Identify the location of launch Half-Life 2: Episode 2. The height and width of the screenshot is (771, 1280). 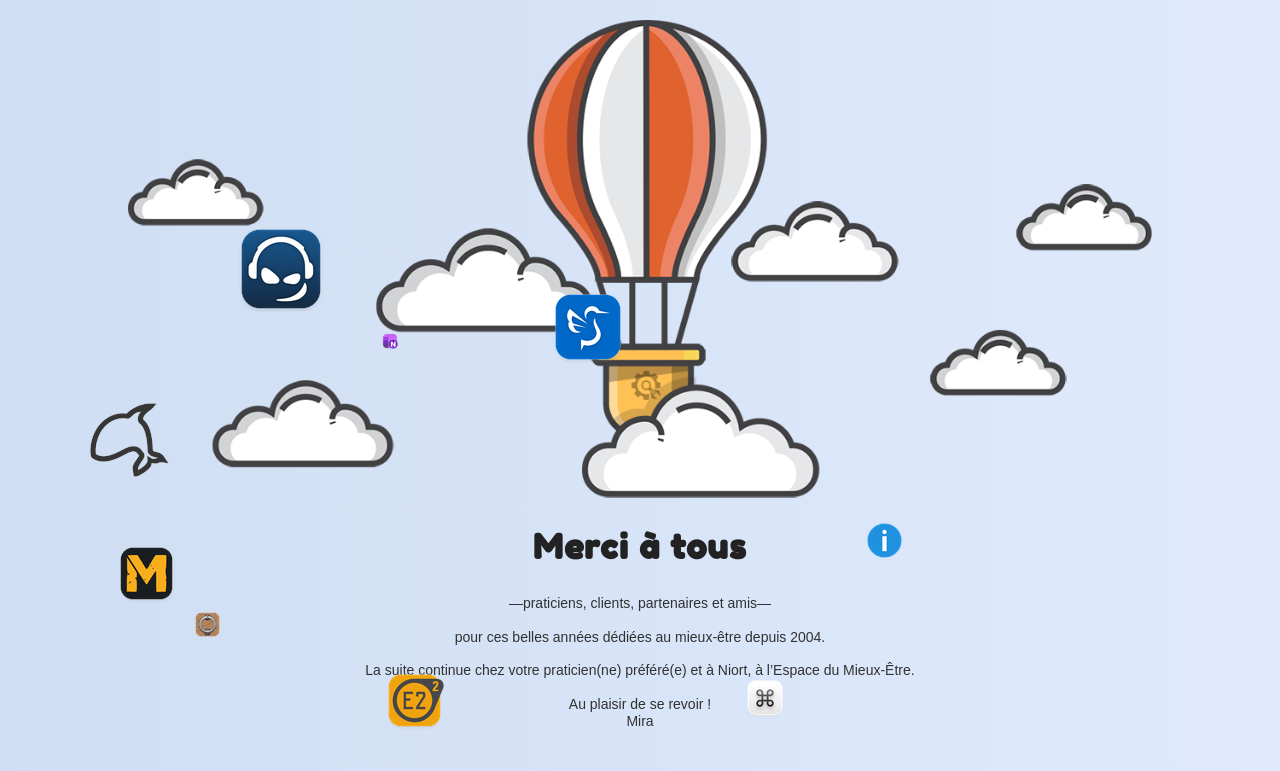
(414, 700).